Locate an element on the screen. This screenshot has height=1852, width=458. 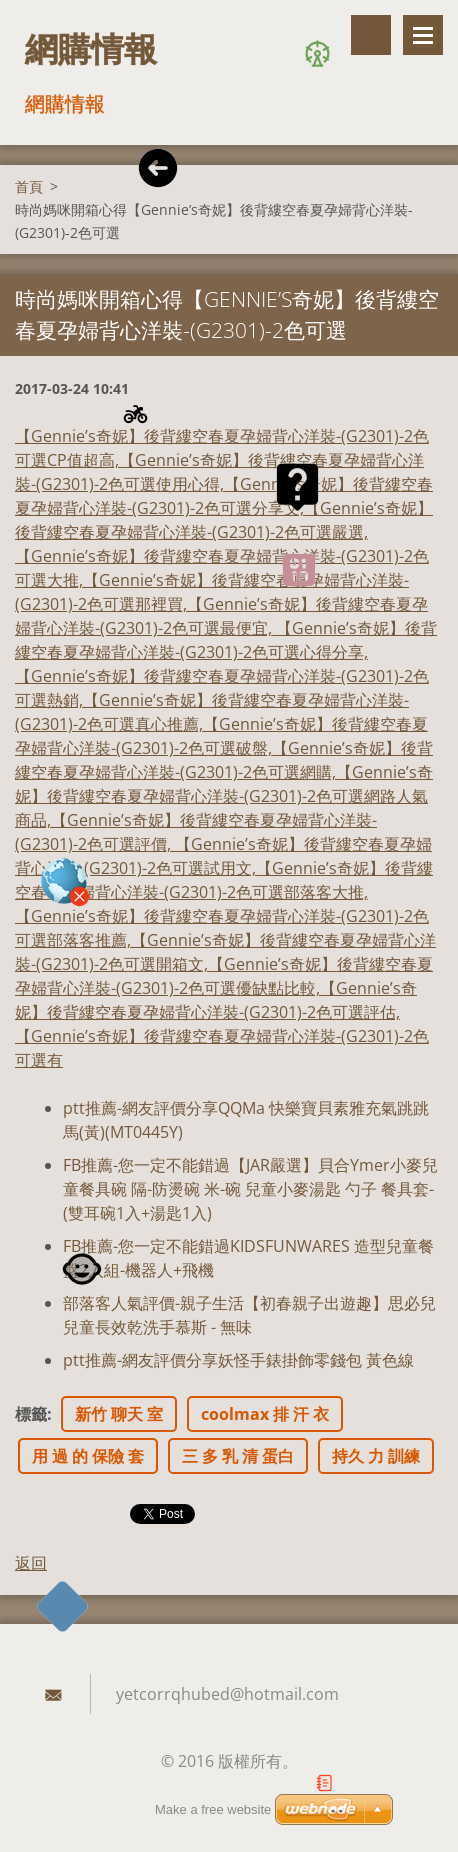
select motorcycle as vehicle type is located at coordinates (135, 414).